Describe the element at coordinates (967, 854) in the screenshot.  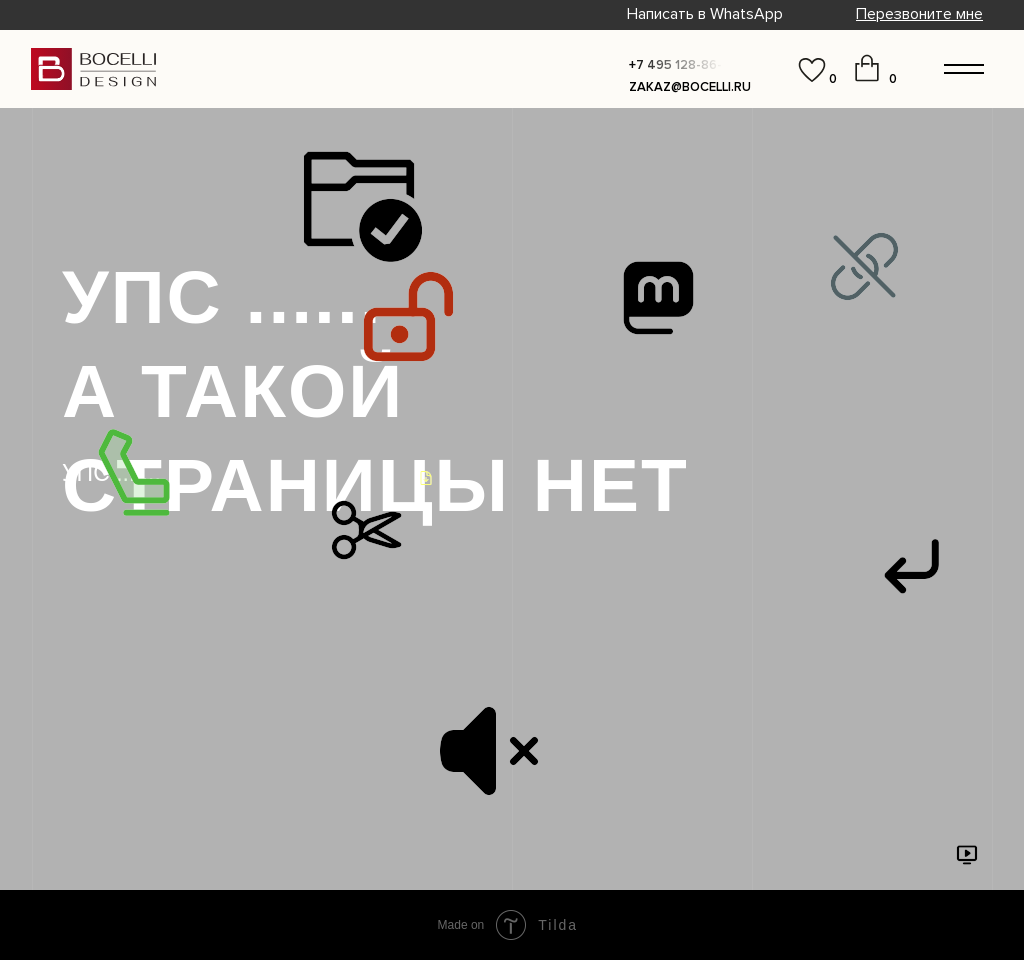
I see `play video on monitor or screen` at that location.